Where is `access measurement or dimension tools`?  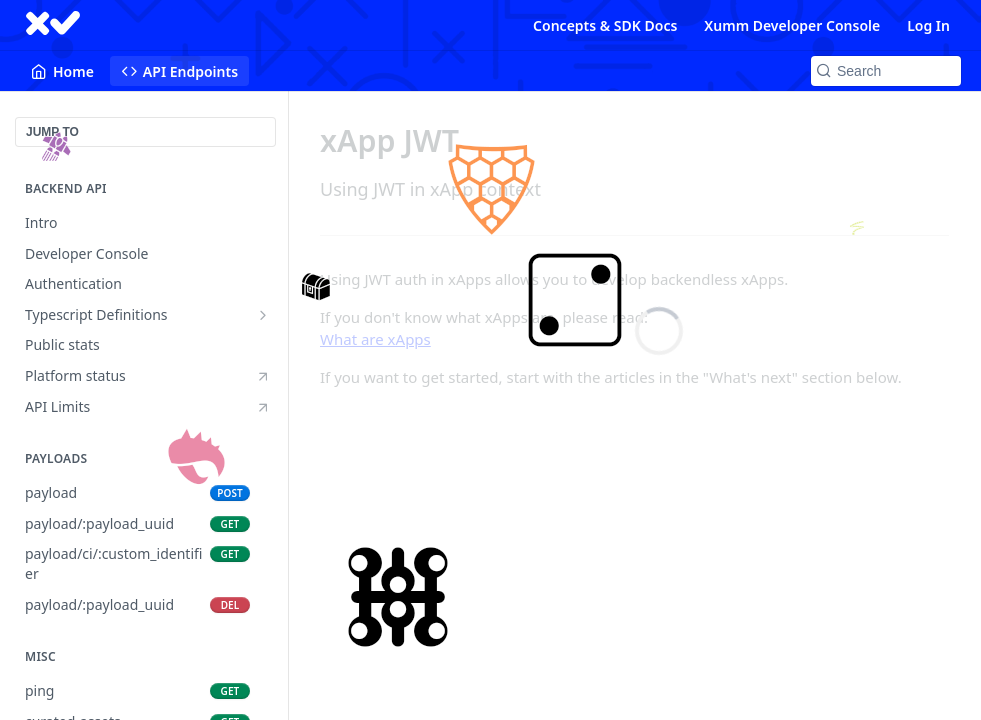
access measurement or dimension tools is located at coordinates (857, 228).